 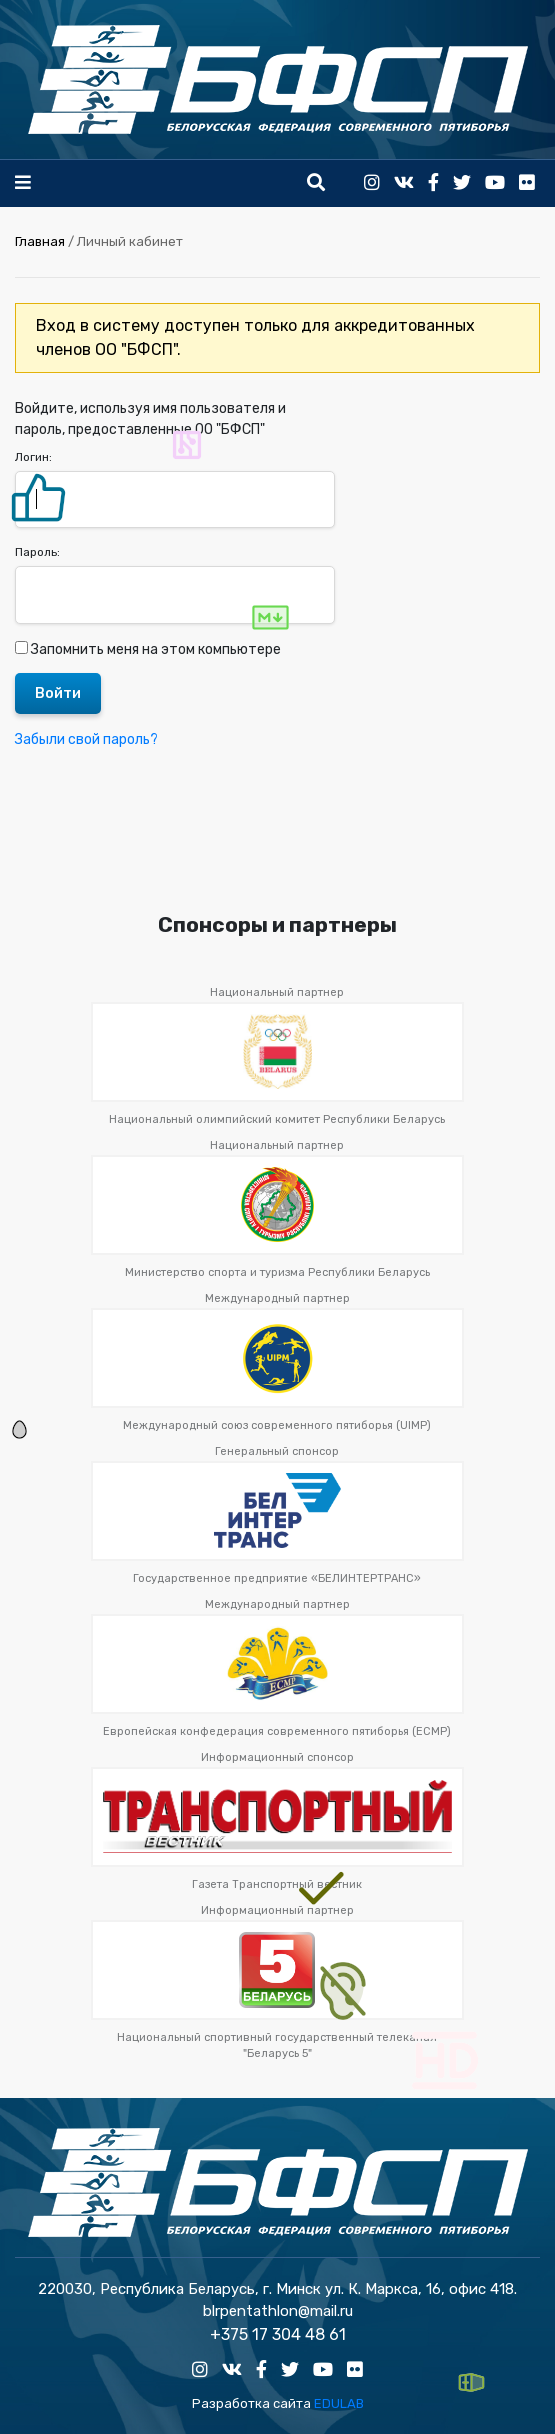 What do you see at coordinates (270, 617) in the screenshot?
I see `indicates markdown formatting is supported` at bounding box center [270, 617].